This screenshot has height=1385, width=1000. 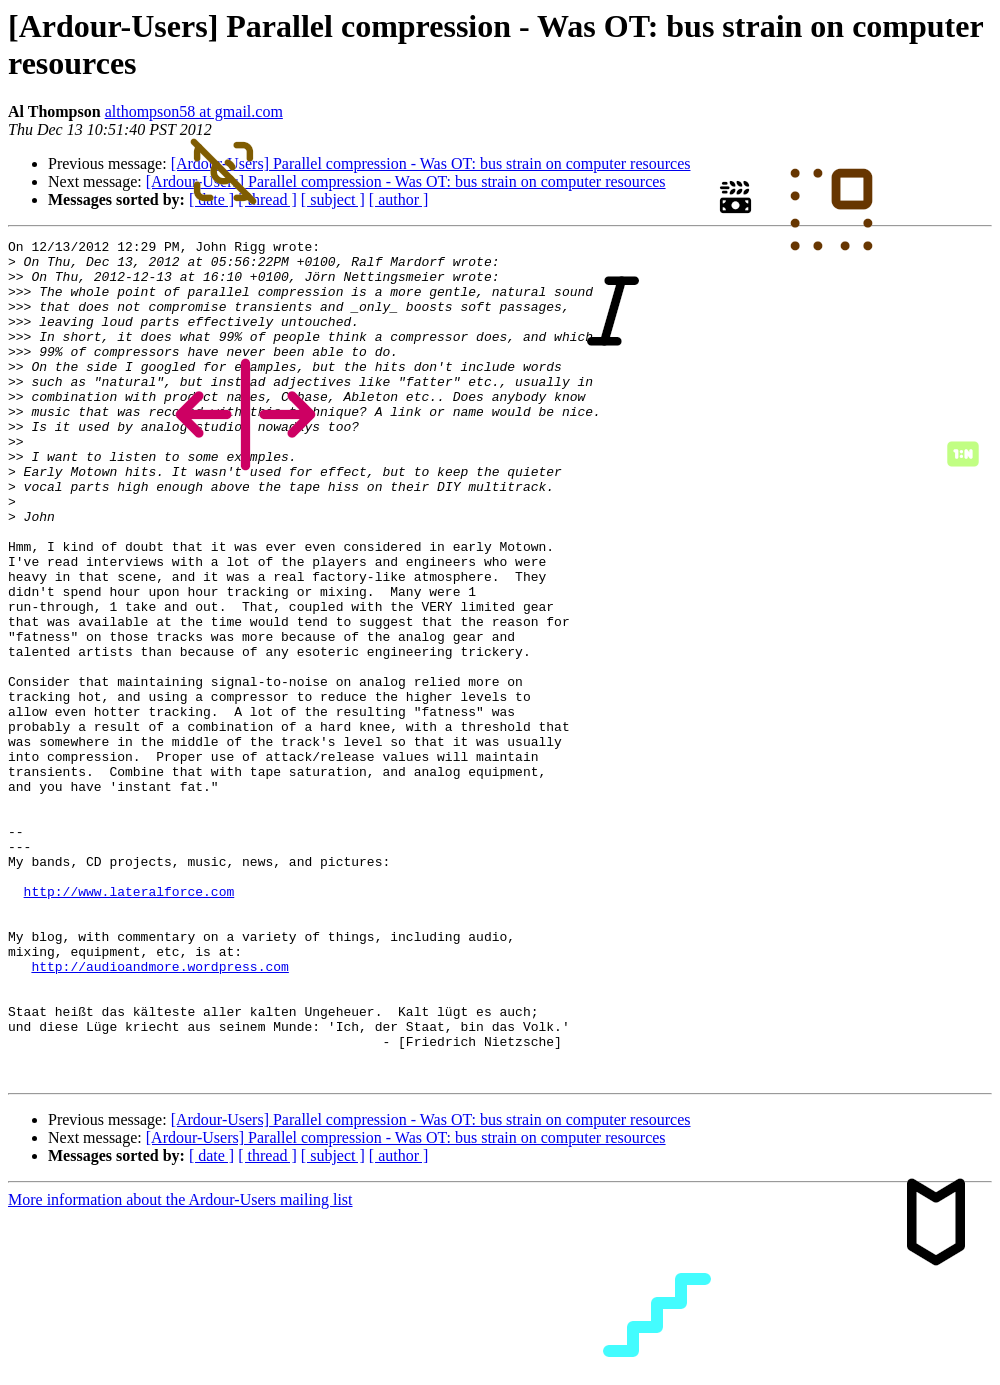 What do you see at coordinates (223, 171) in the screenshot?
I see `screen capture disabled` at bounding box center [223, 171].